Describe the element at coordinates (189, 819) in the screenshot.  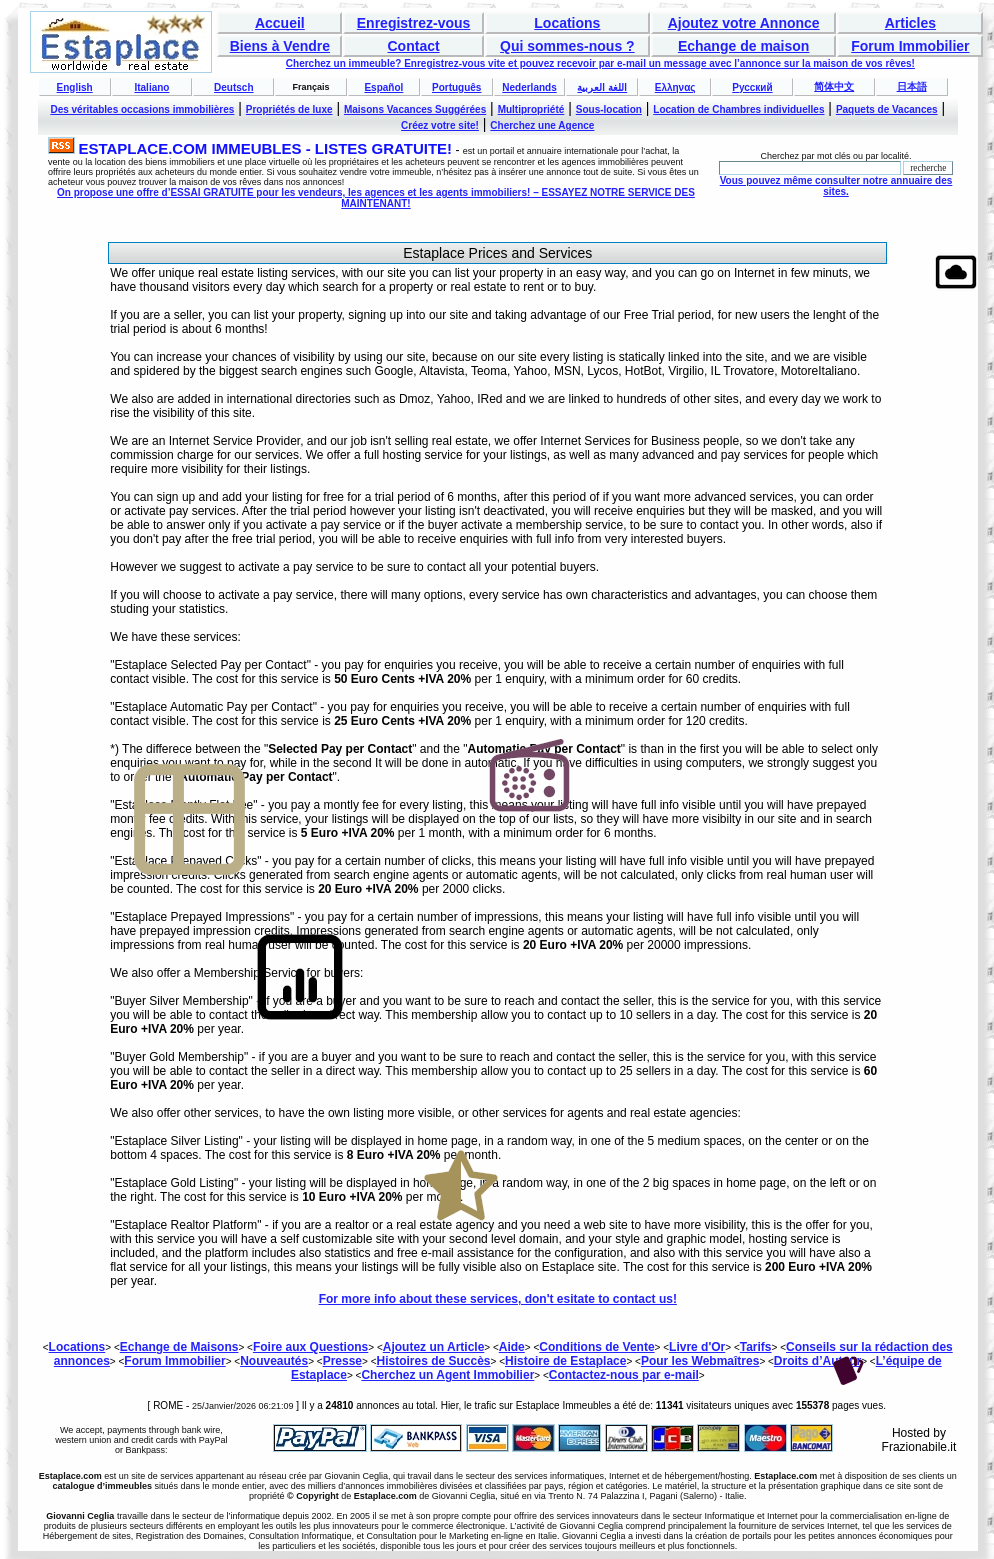
I see `insert a table with customizable borders` at that location.